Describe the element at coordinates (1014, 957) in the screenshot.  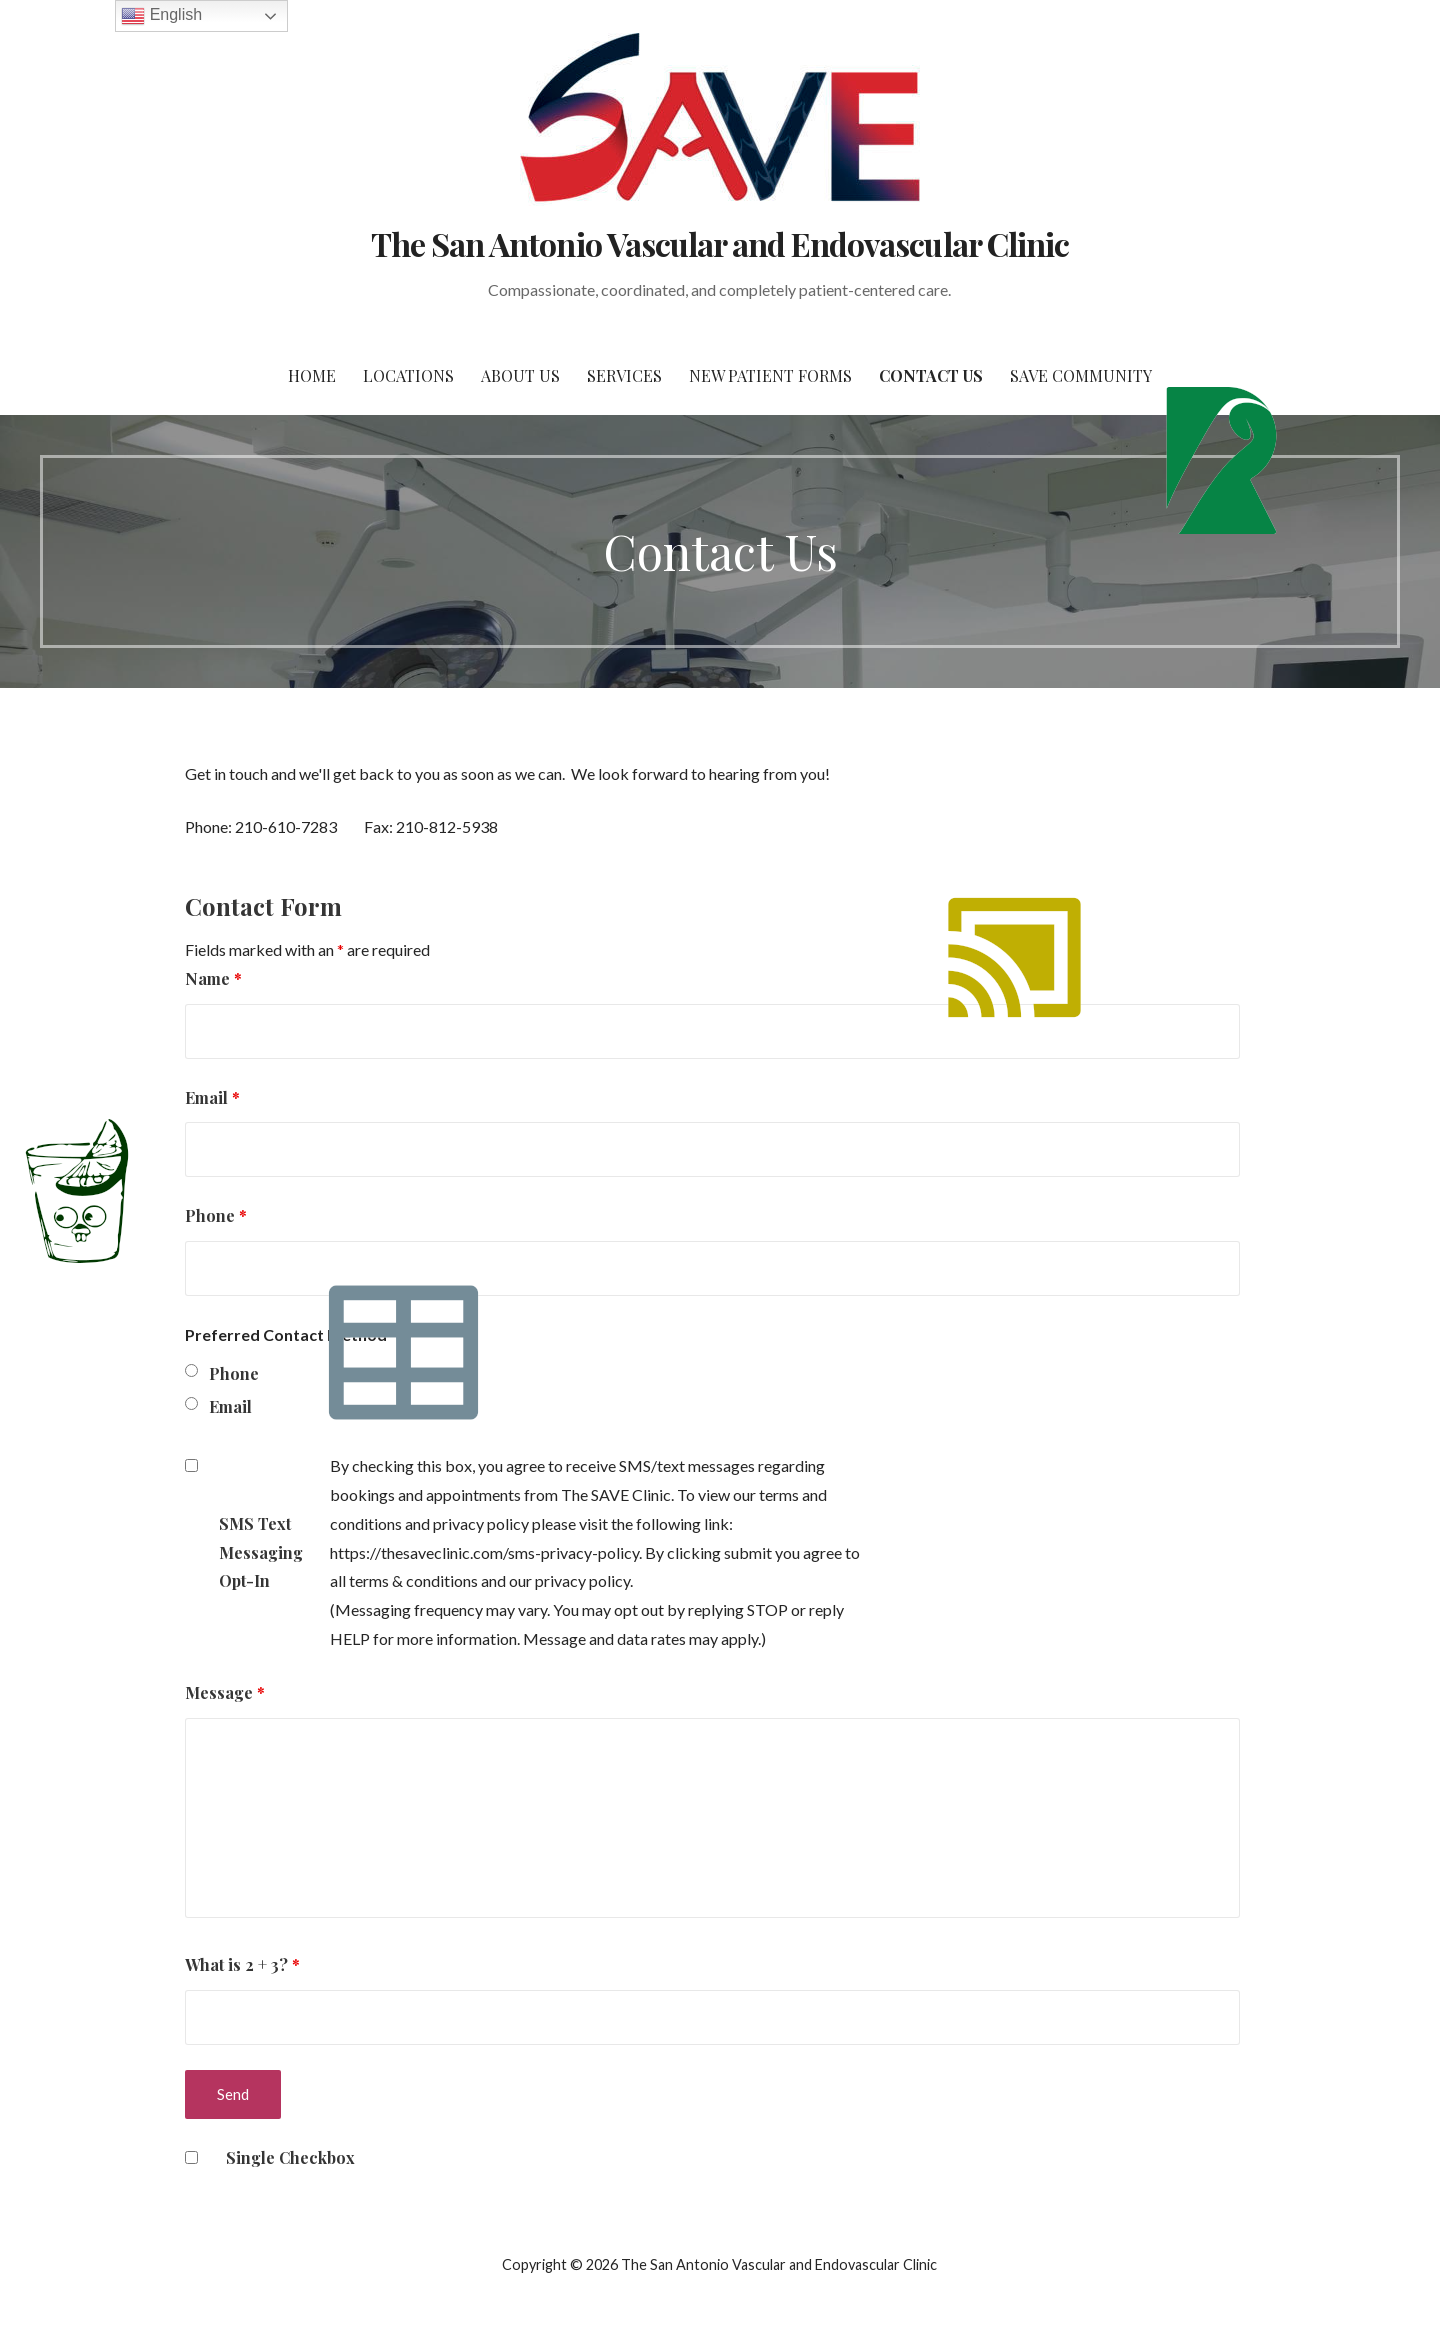
I see `cast your screen to a nearby device` at that location.